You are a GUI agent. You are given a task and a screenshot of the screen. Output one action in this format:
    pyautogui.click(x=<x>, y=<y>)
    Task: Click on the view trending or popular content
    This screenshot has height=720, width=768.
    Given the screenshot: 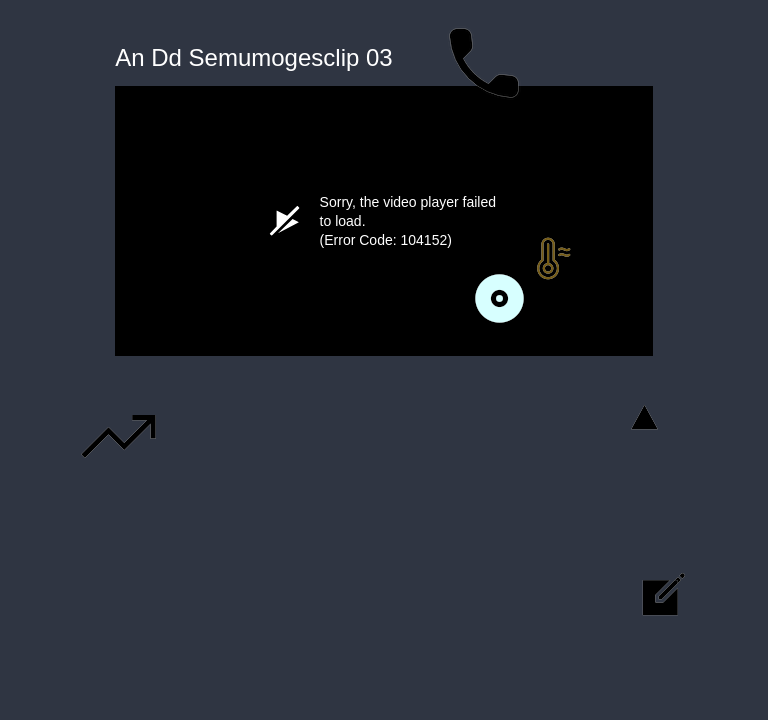 What is the action you would take?
    pyautogui.click(x=119, y=436)
    